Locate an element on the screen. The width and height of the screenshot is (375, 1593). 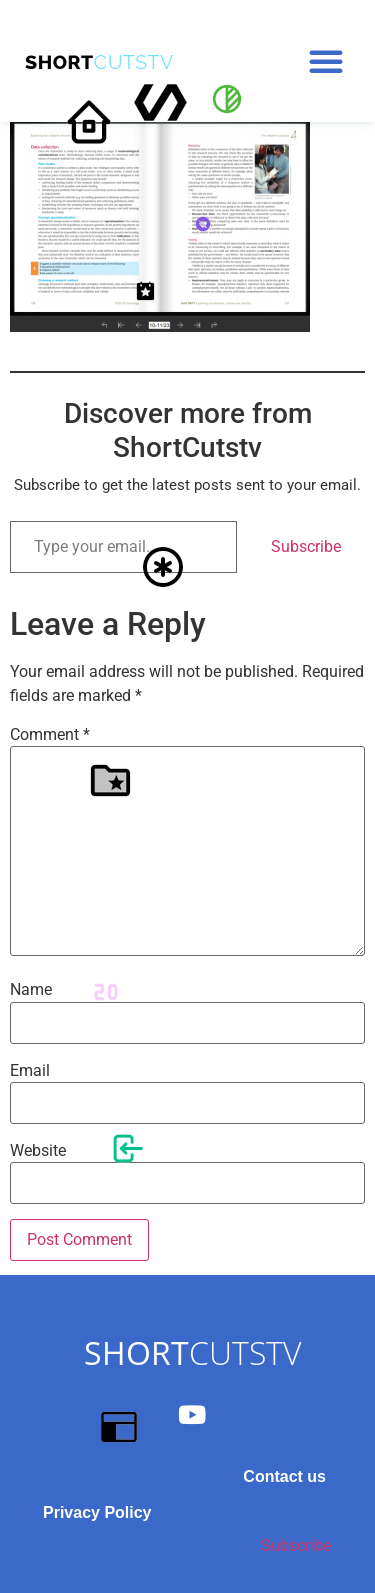
adjust screen brightness settings is located at coordinates (227, 99).